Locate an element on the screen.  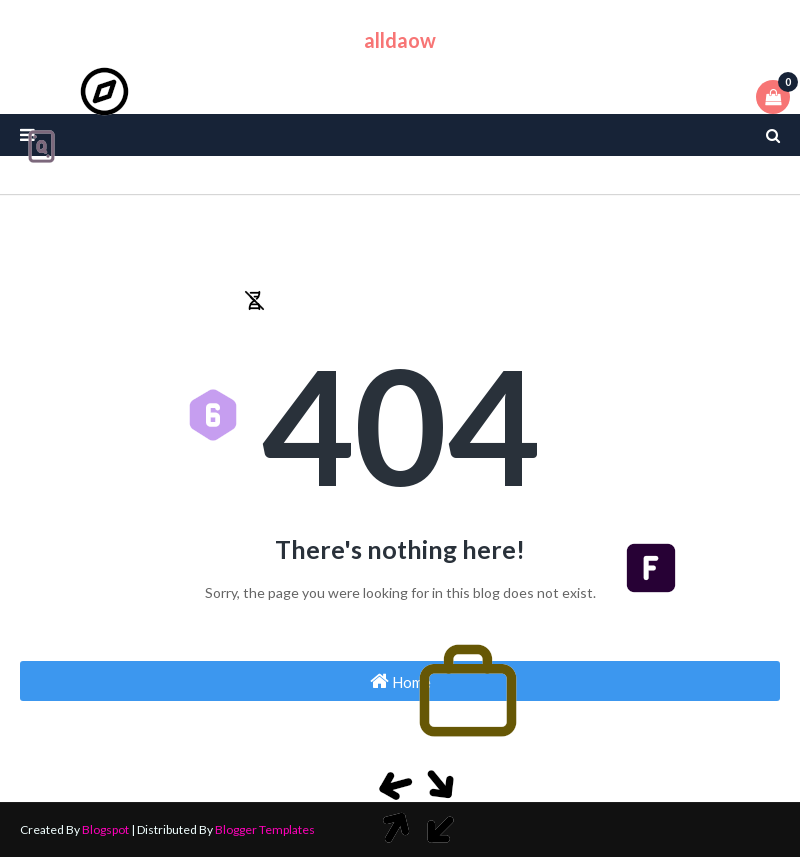
disable genetic or DNA-related features is located at coordinates (254, 300).